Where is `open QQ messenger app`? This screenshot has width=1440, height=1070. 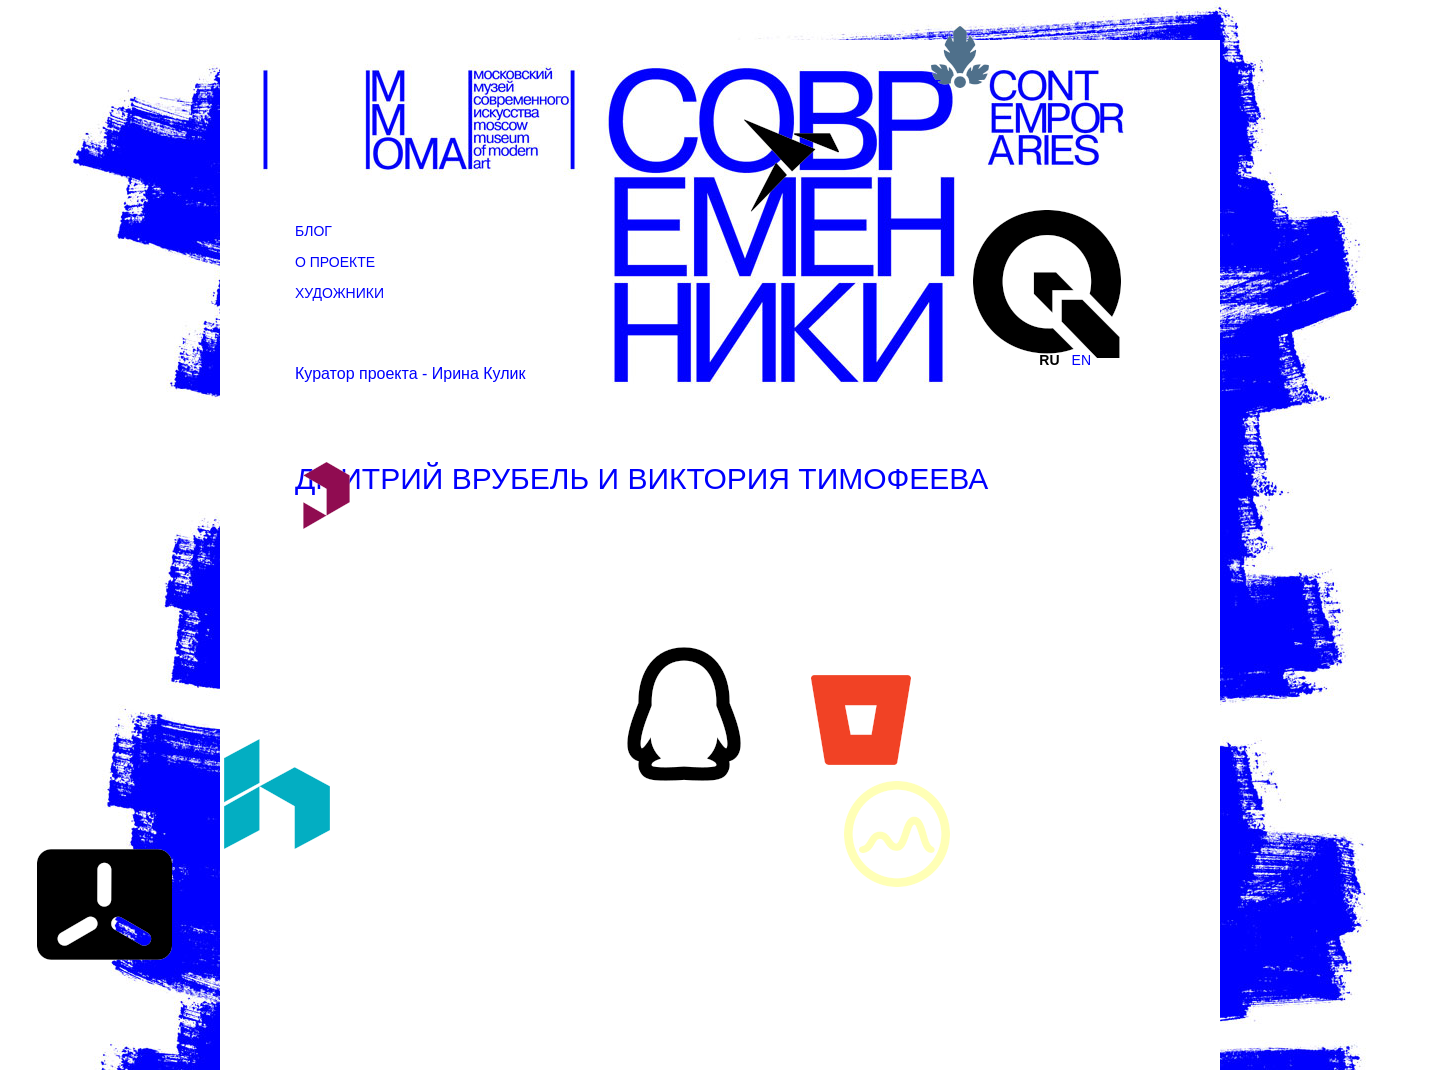 open QQ messenger app is located at coordinates (684, 714).